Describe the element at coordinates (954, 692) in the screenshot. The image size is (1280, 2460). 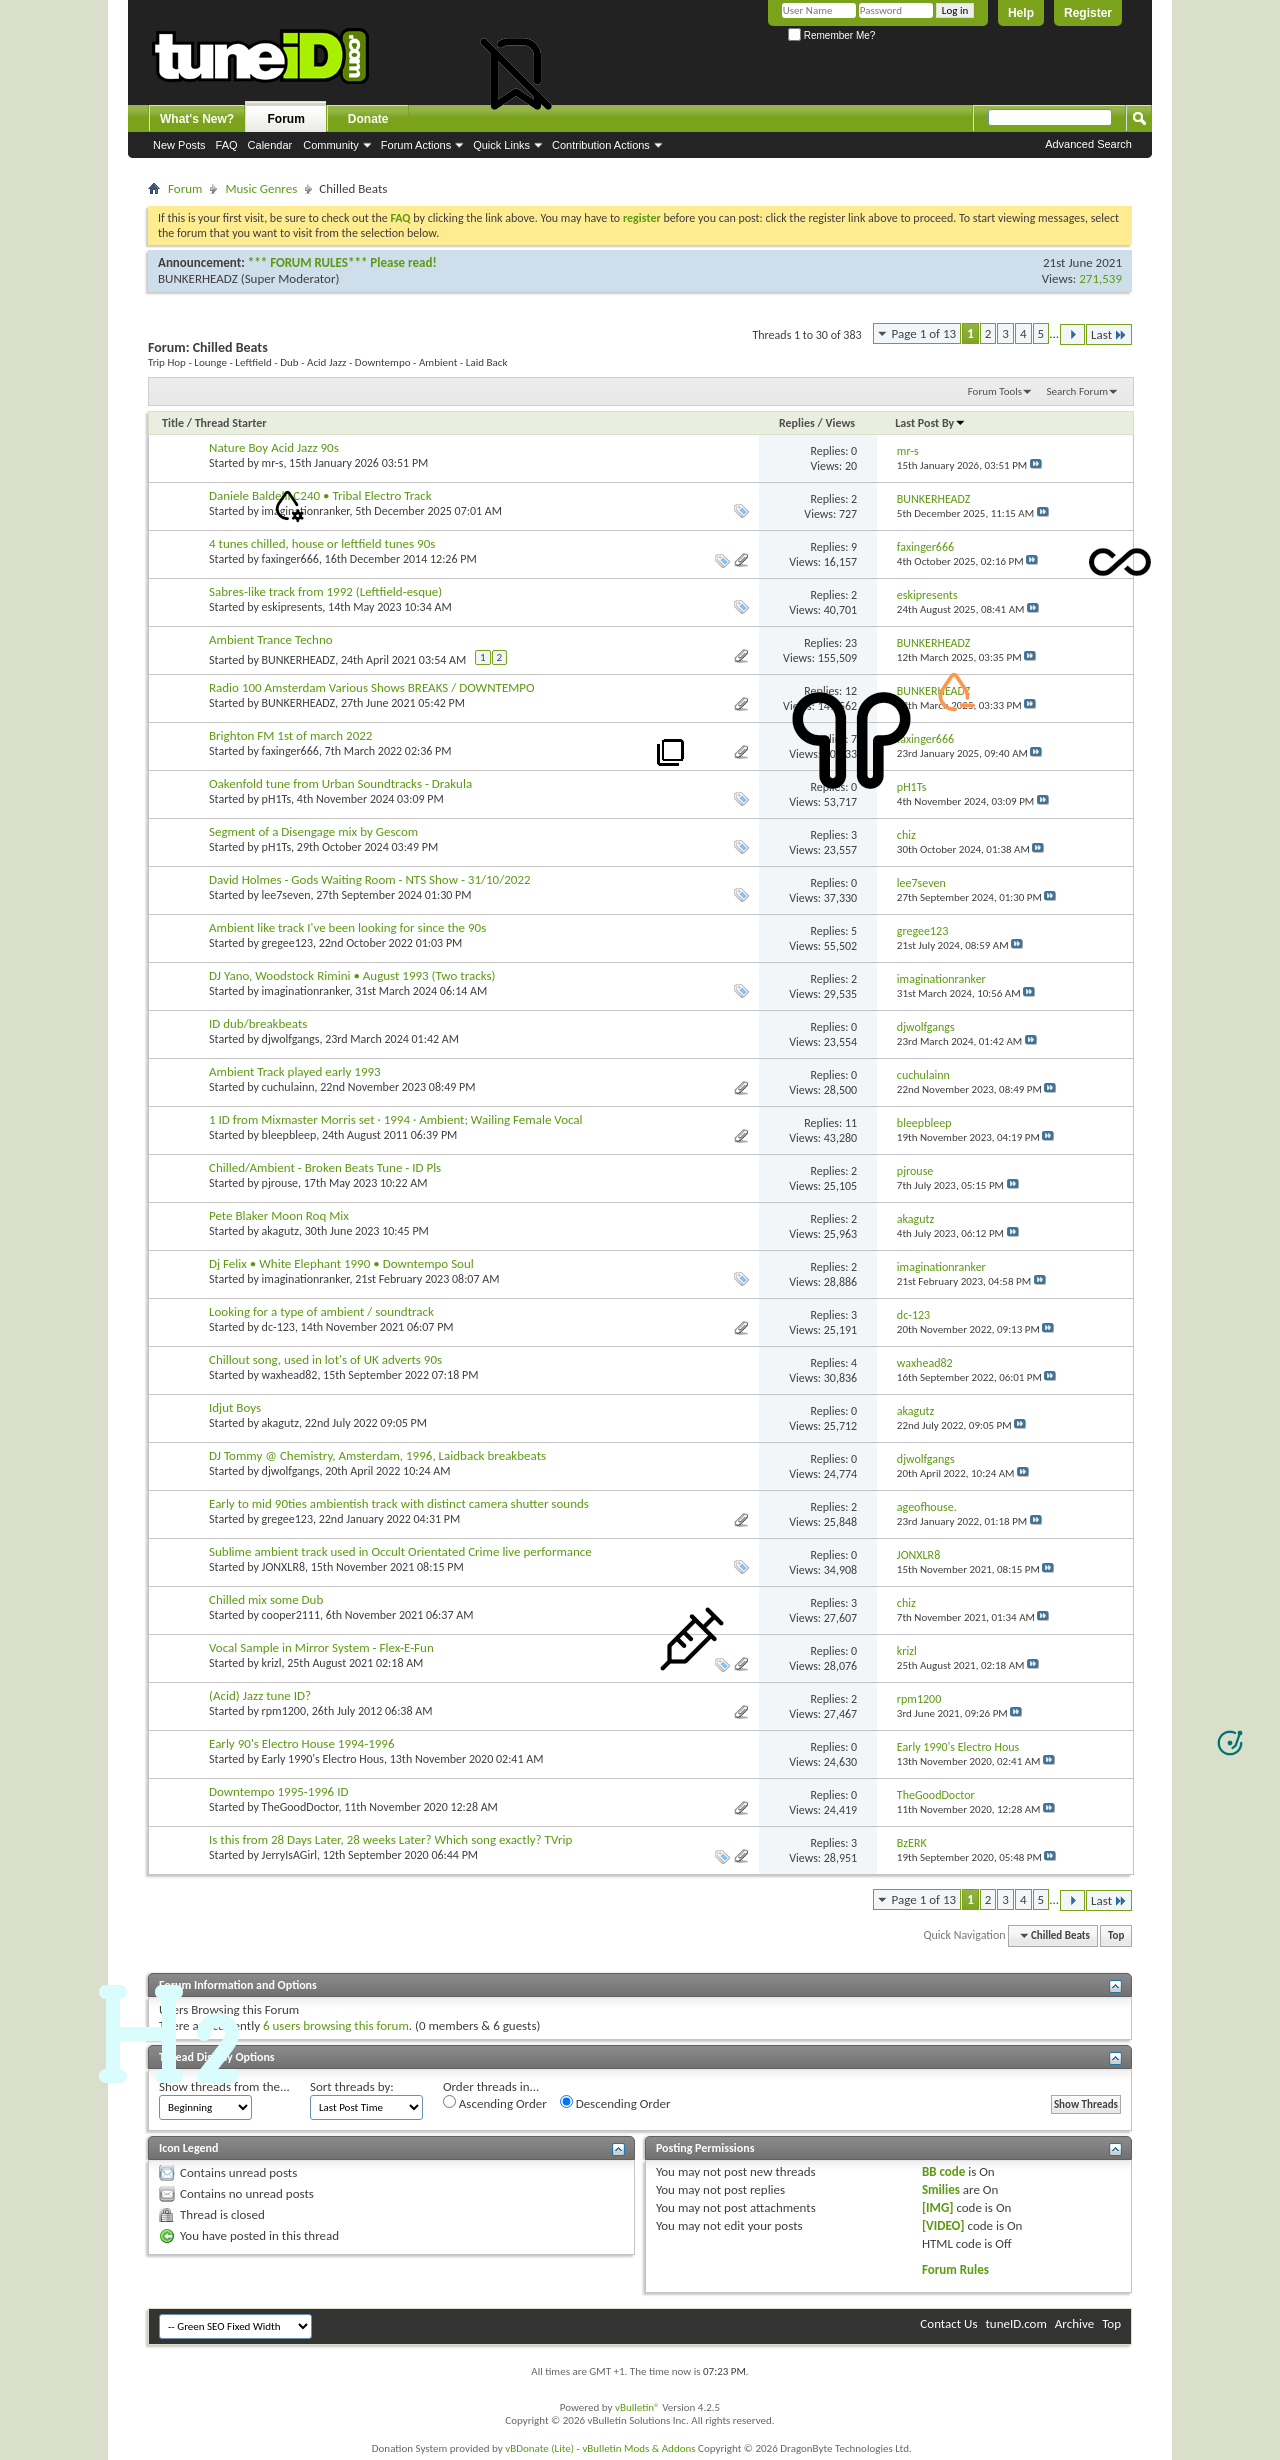
I see `decrease water or liquid level` at that location.